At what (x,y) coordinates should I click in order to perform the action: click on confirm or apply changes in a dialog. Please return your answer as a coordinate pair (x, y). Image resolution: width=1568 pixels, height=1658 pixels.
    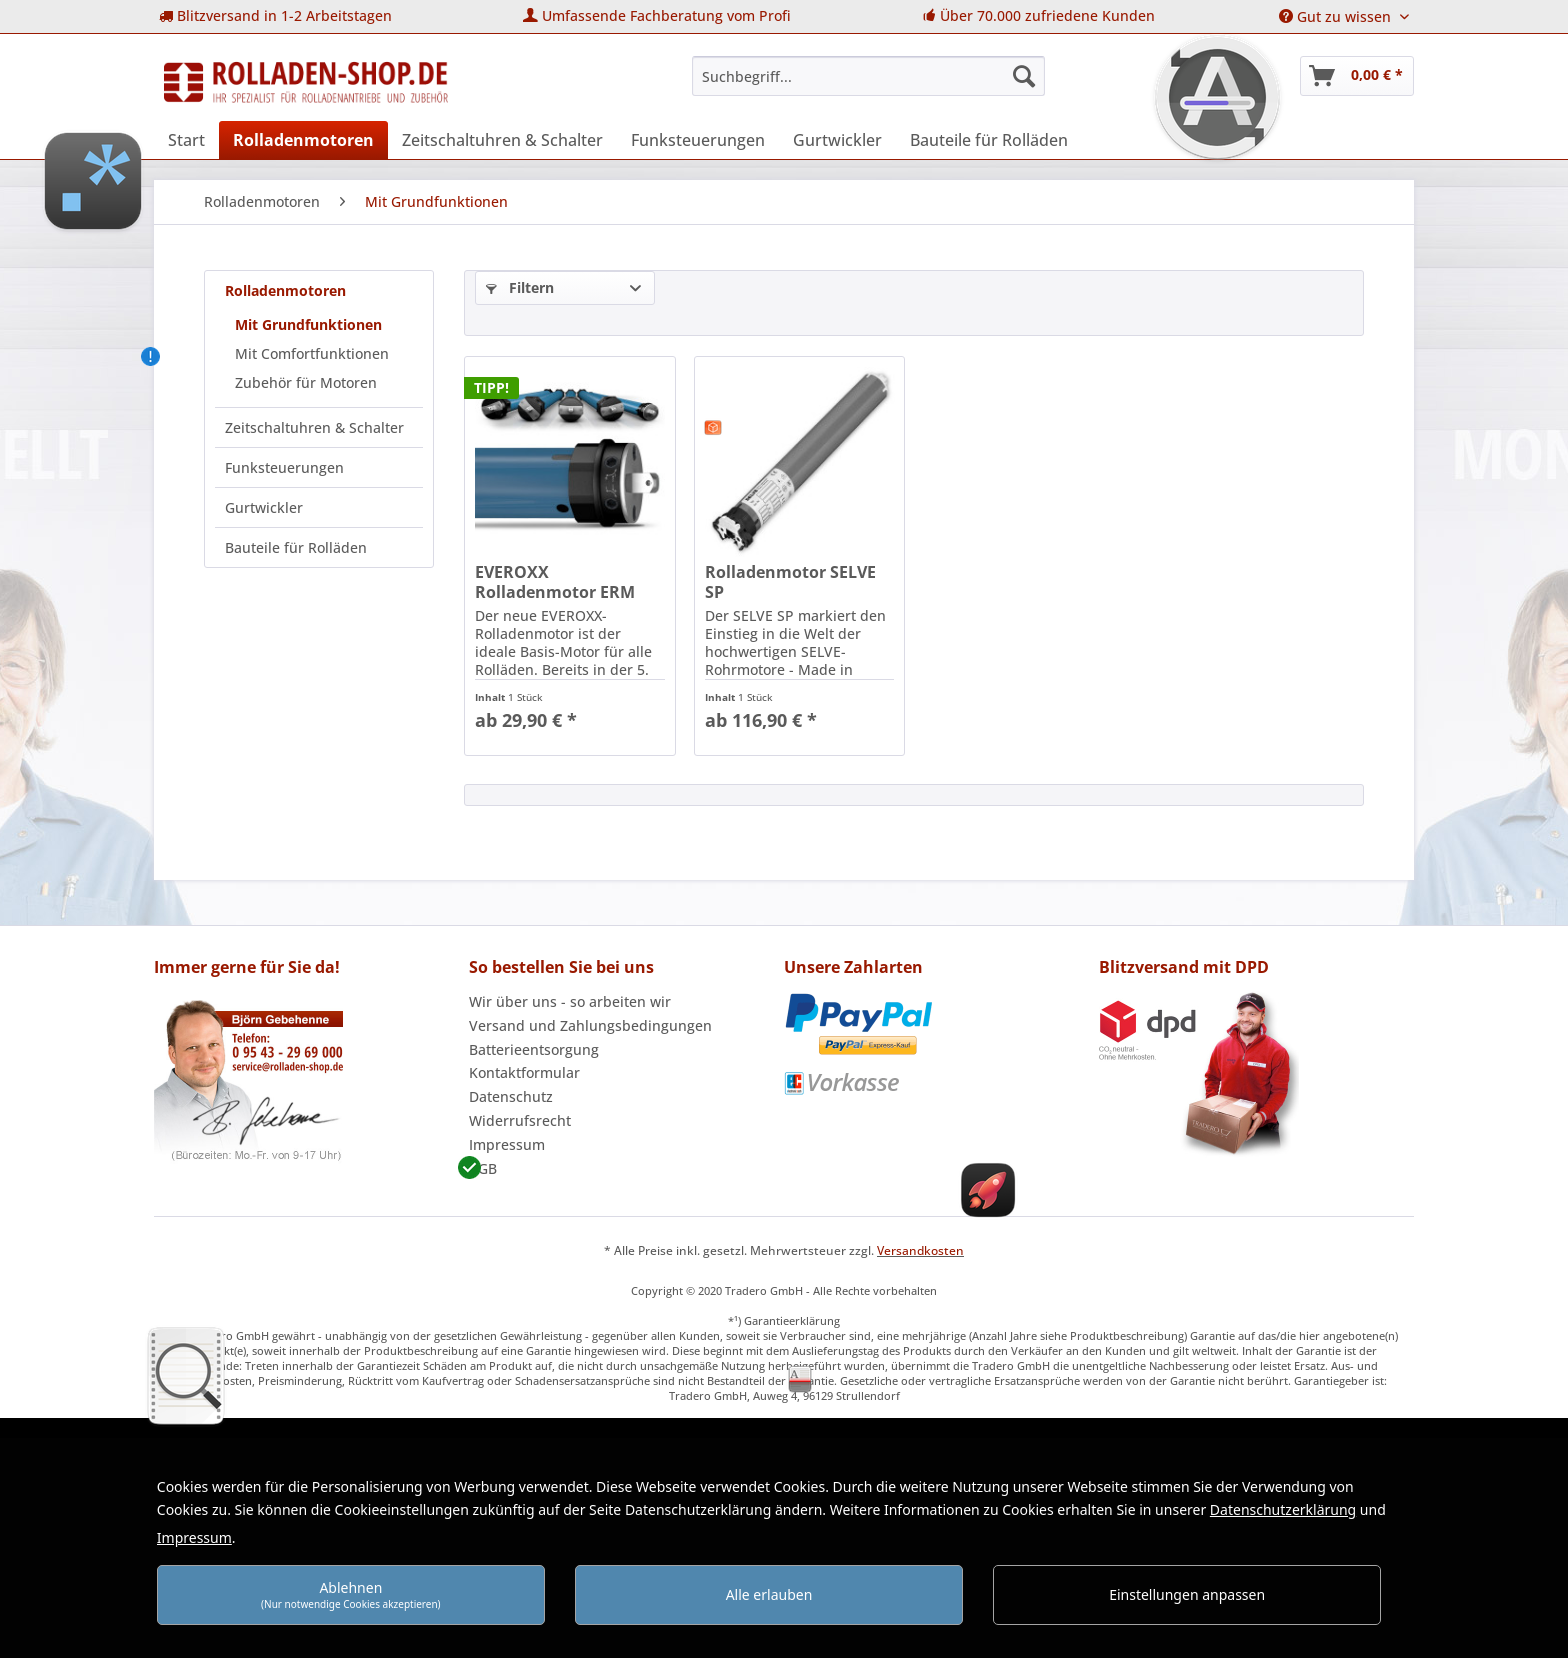
    Looking at the image, I should click on (469, 1167).